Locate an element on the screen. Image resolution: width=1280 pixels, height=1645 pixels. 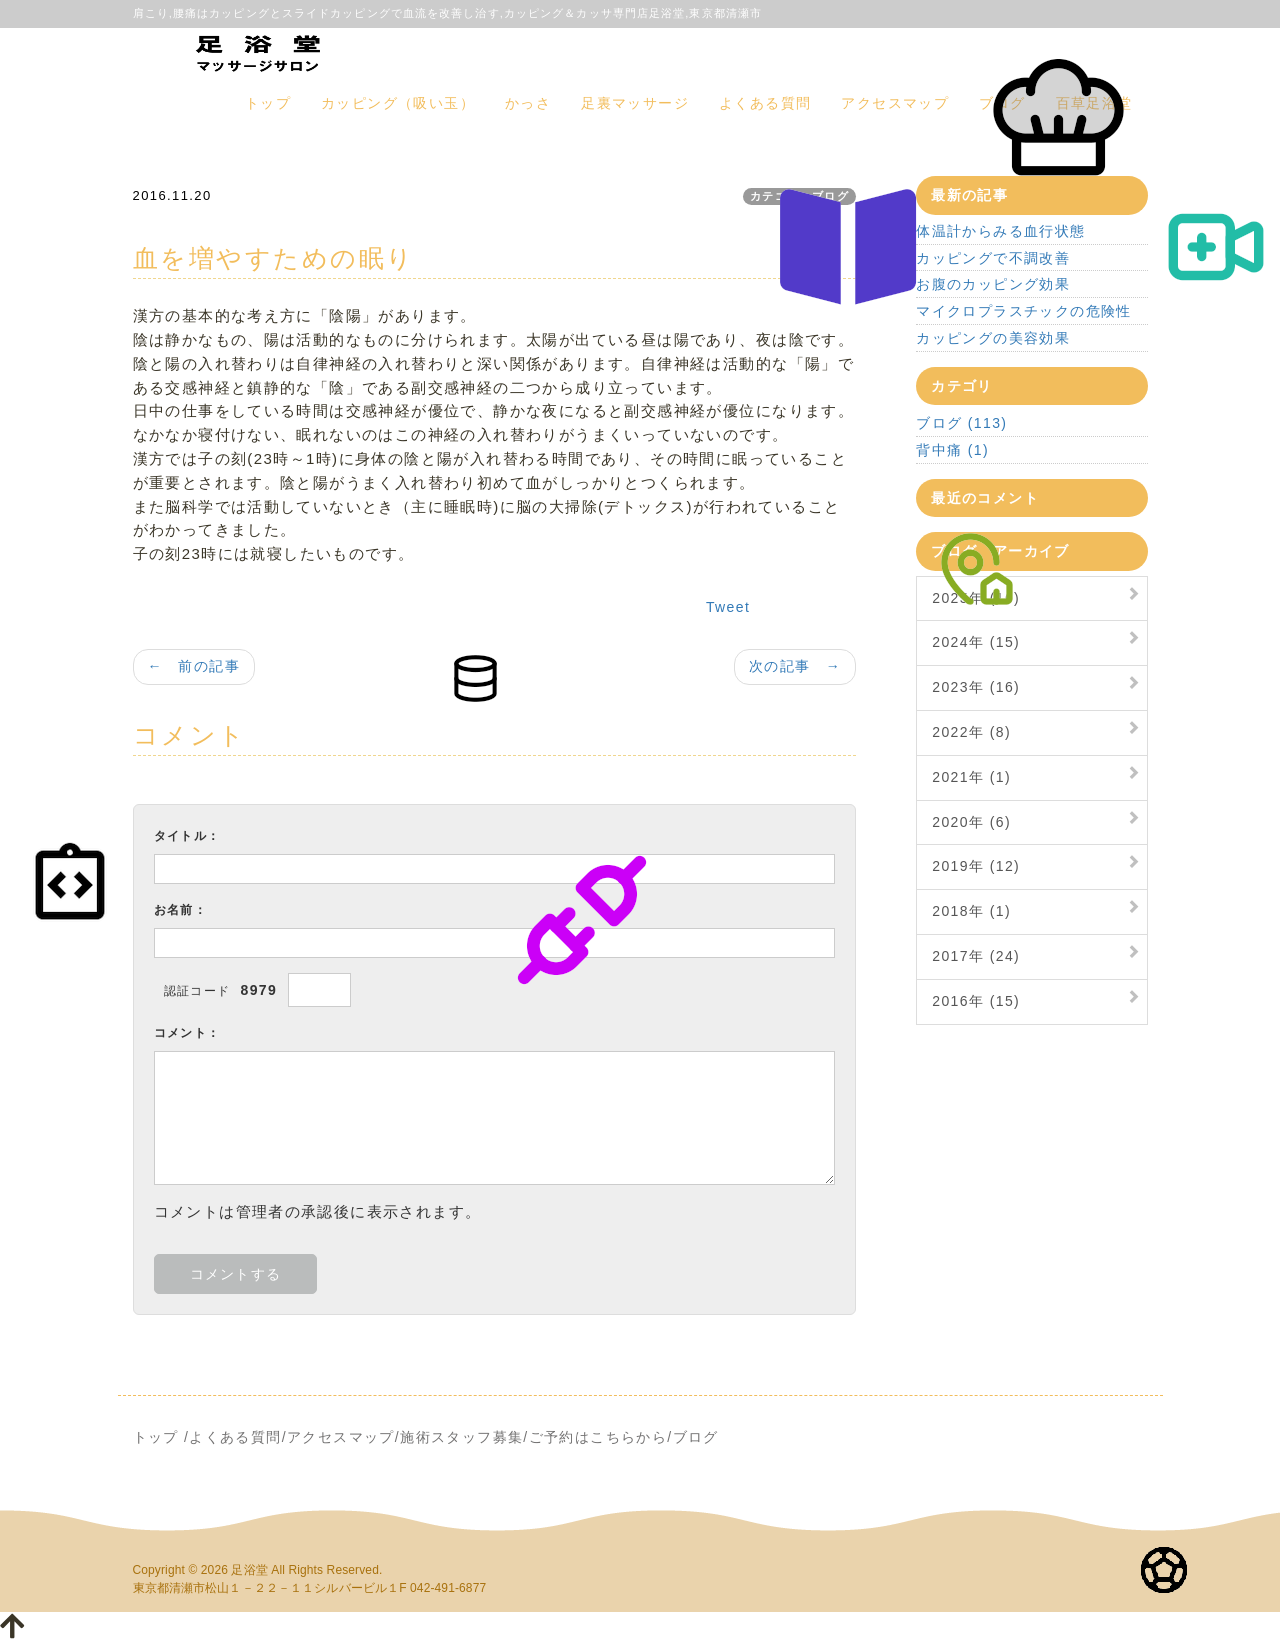
view home location on map is located at coordinates (977, 569).